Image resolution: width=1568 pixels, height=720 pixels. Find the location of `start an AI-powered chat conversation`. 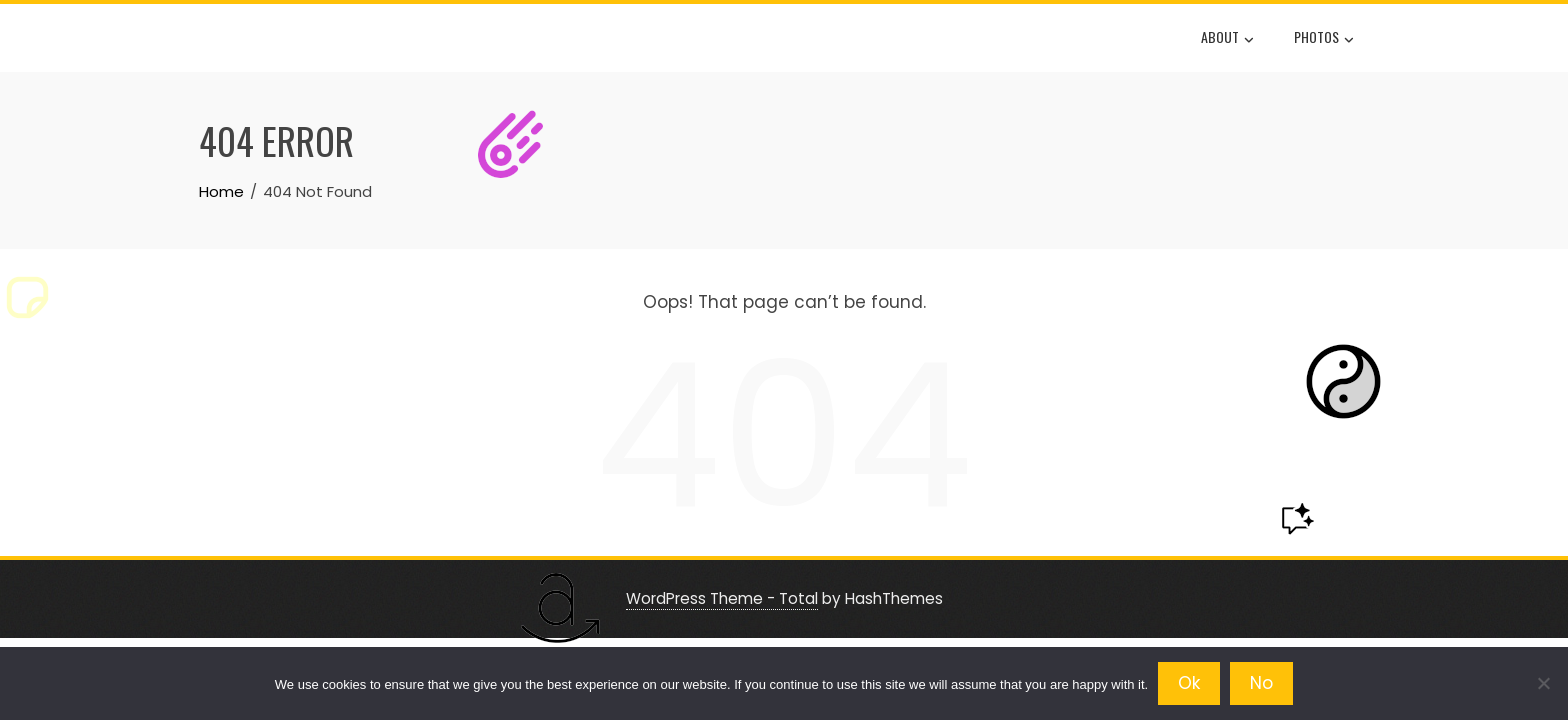

start an AI-powered chat conversation is located at coordinates (1297, 520).